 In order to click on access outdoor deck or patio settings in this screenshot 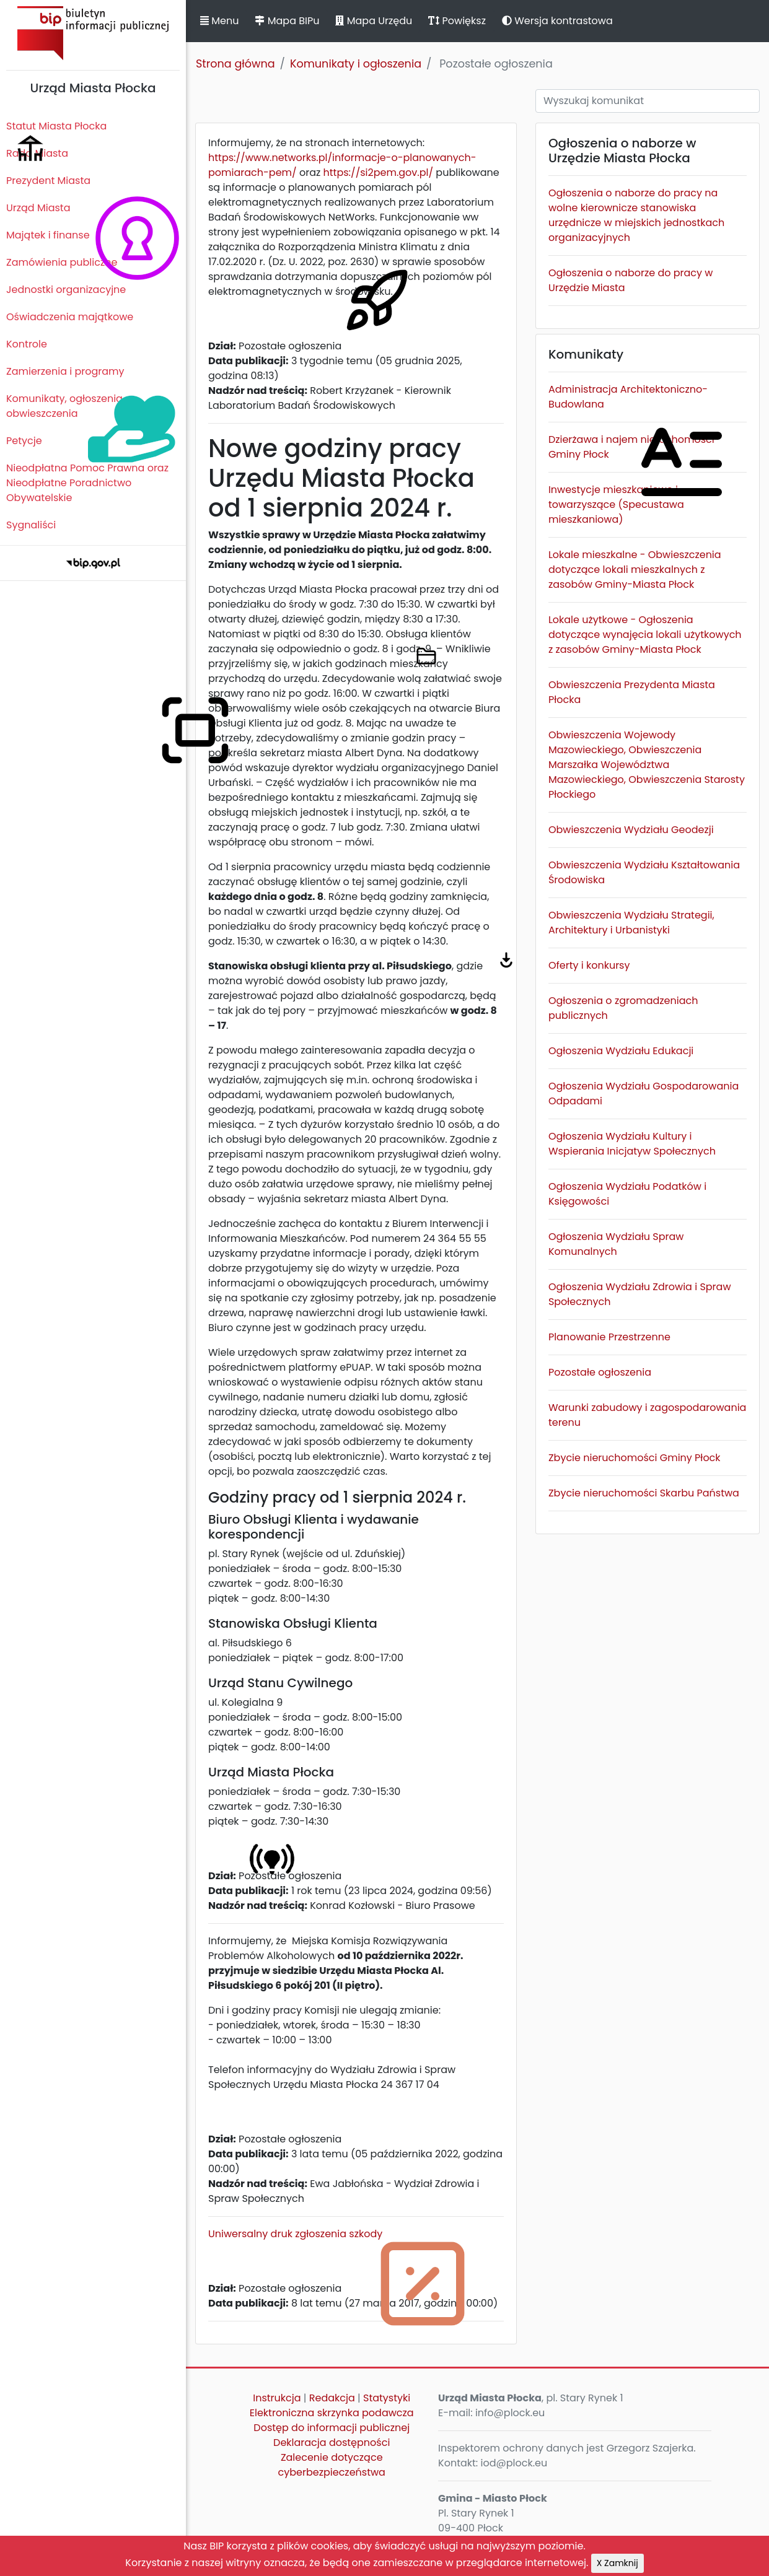, I will do `click(30, 148)`.